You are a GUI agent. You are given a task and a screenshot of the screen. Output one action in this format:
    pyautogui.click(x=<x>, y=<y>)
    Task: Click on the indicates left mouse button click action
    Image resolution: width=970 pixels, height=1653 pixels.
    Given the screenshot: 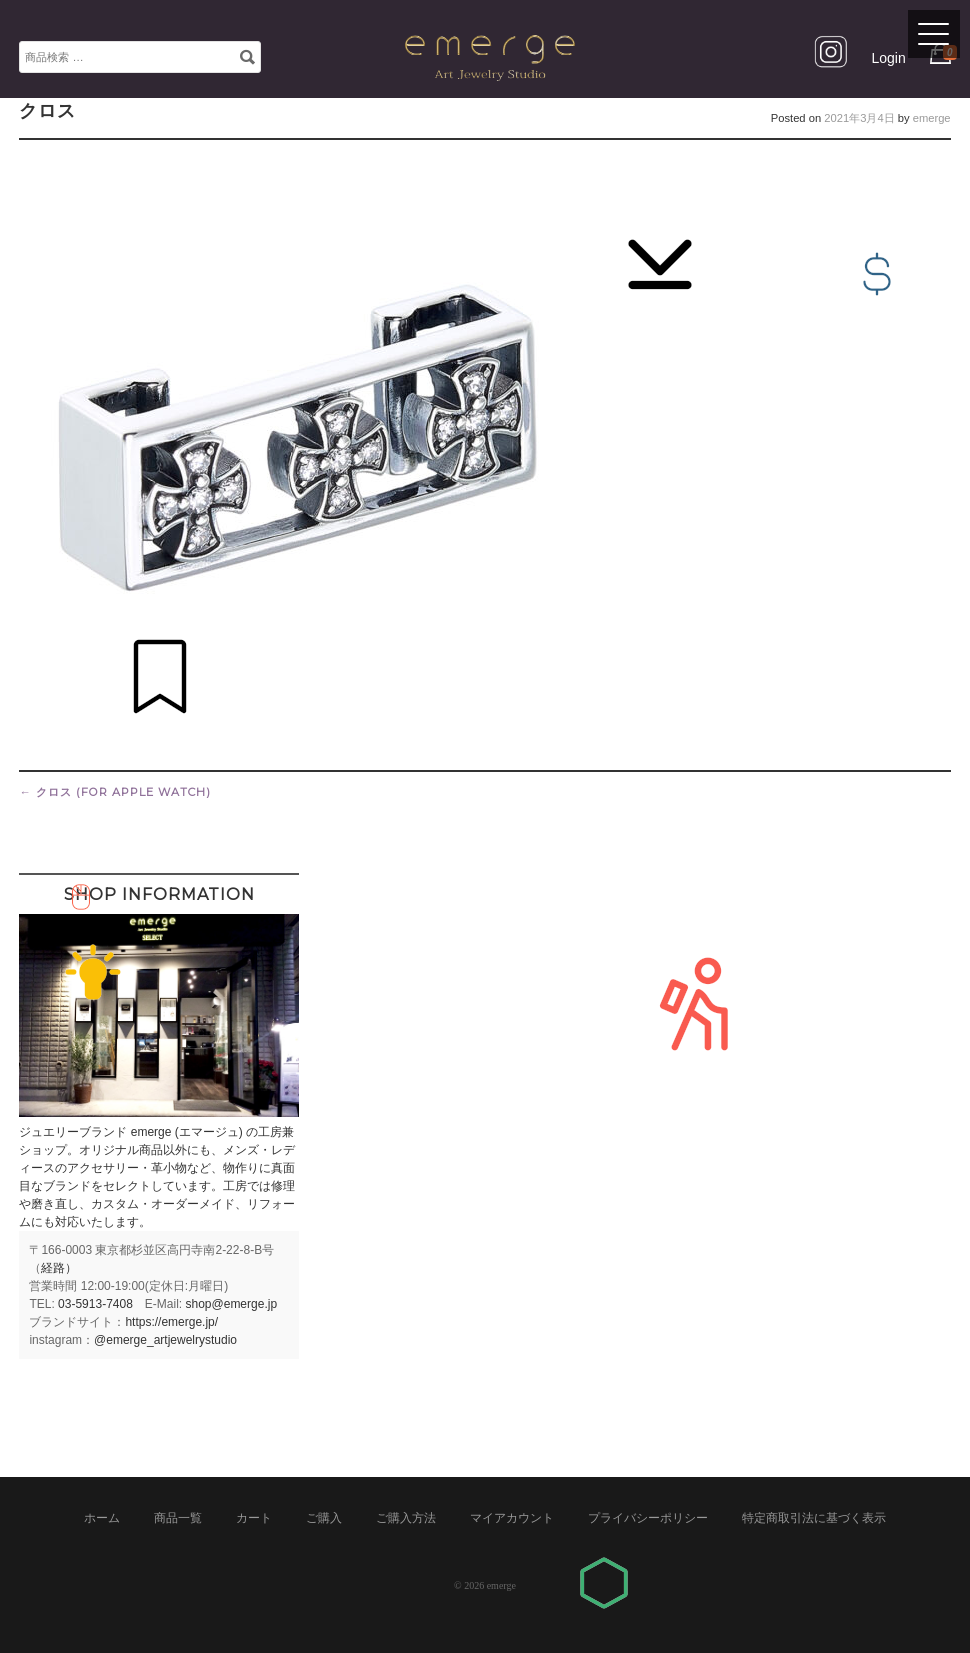 What is the action you would take?
    pyautogui.click(x=81, y=897)
    